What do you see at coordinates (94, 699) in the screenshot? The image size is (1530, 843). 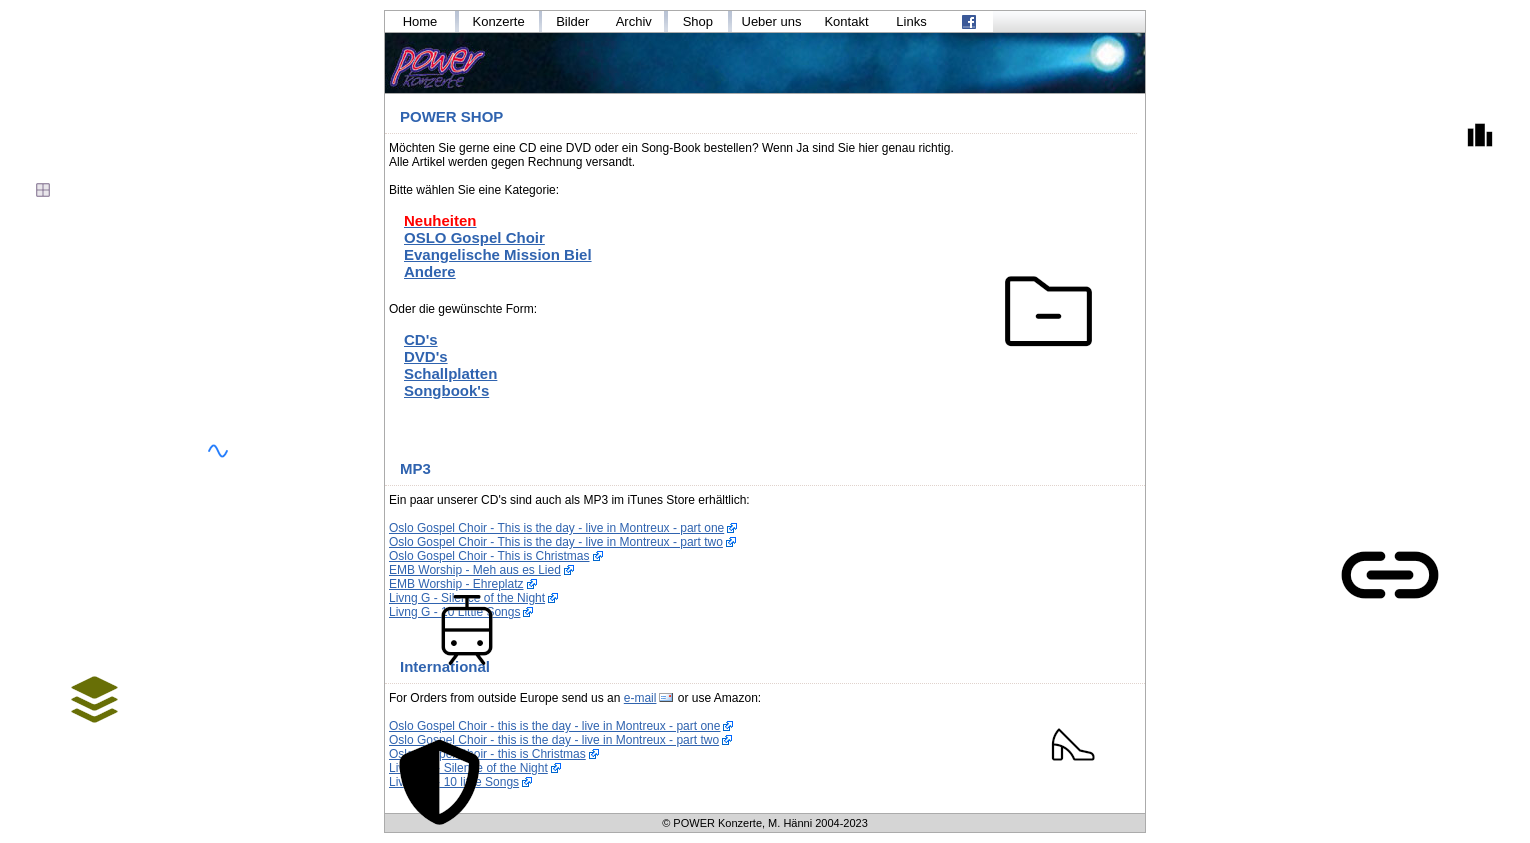 I see `open Buffer social media scheduling app` at bounding box center [94, 699].